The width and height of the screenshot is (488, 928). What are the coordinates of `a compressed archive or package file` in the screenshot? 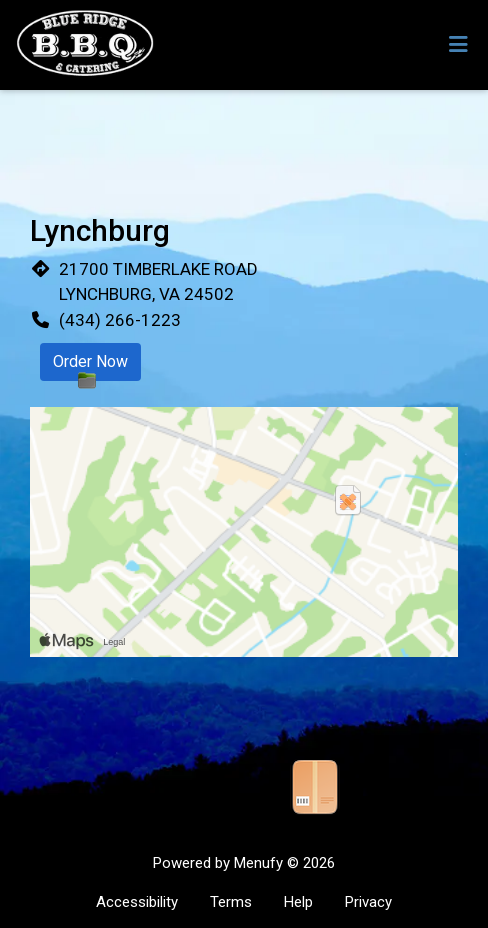 It's located at (315, 787).